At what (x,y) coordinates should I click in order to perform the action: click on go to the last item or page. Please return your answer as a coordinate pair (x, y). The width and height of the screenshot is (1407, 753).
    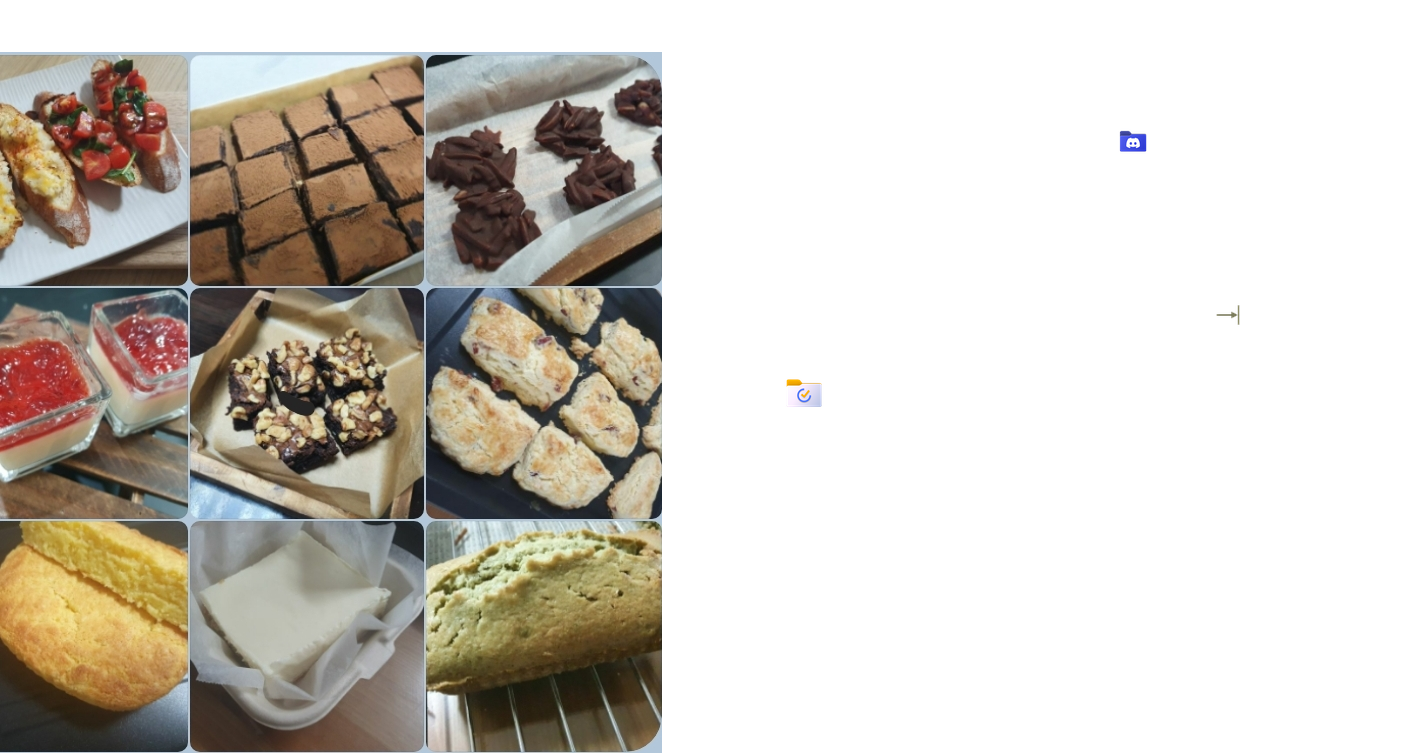
    Looking at the image, I should click on (1228, 315).